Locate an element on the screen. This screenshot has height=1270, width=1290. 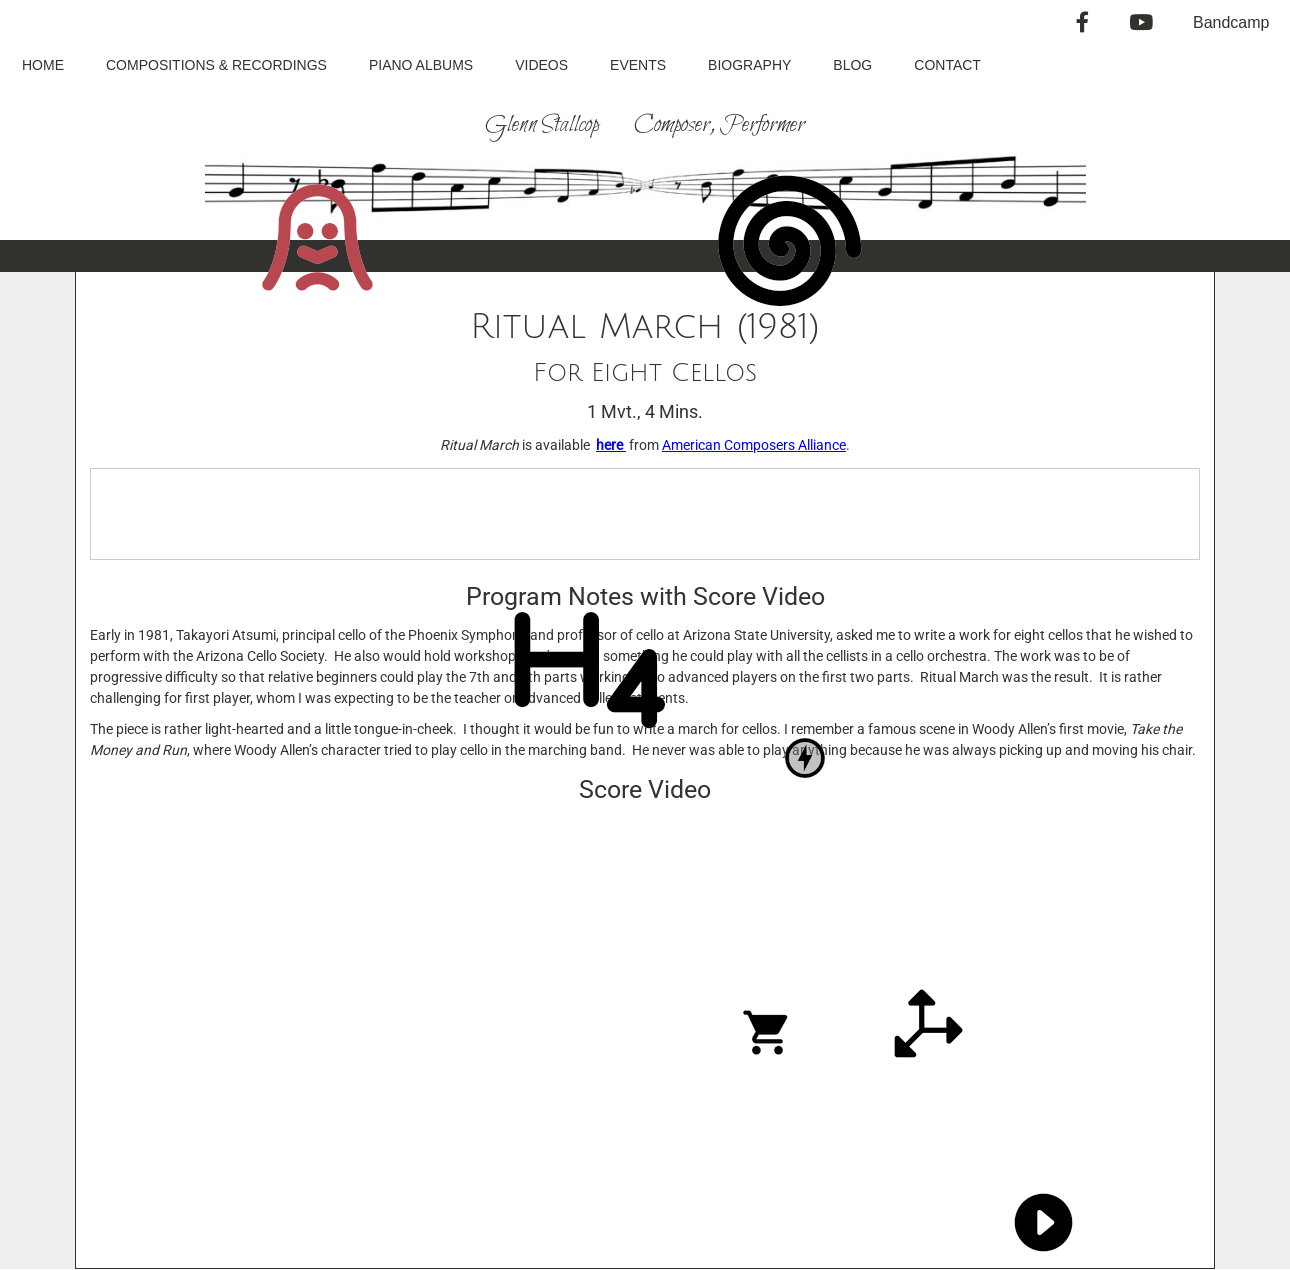
indicates offline mode with cached content available is located at coordinates (805, 758).